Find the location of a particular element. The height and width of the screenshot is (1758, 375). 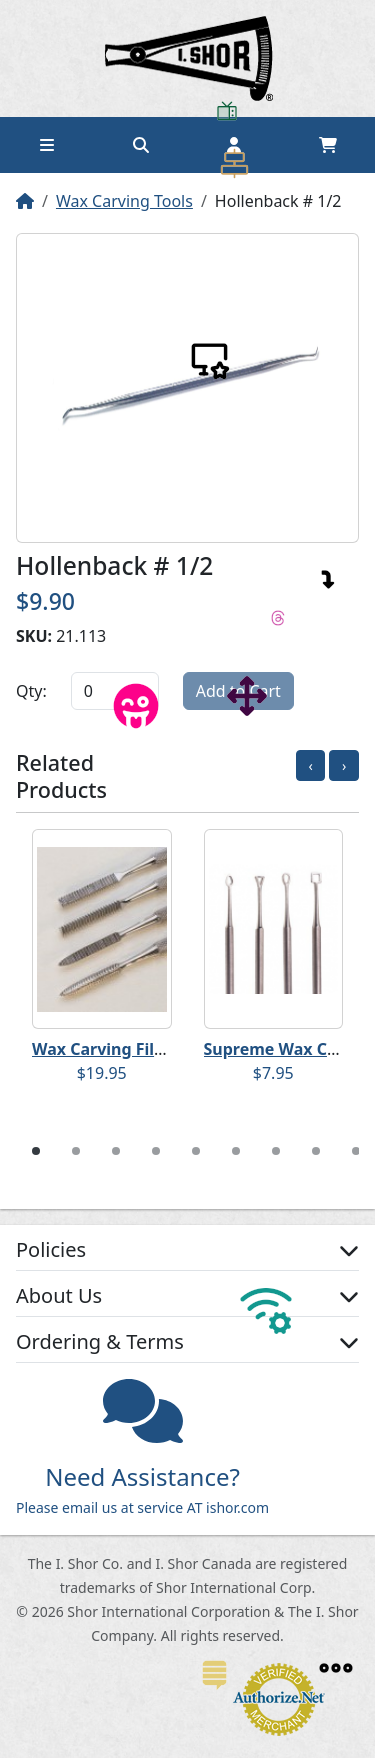

open more options menu is located at coordinates (336, 1668).